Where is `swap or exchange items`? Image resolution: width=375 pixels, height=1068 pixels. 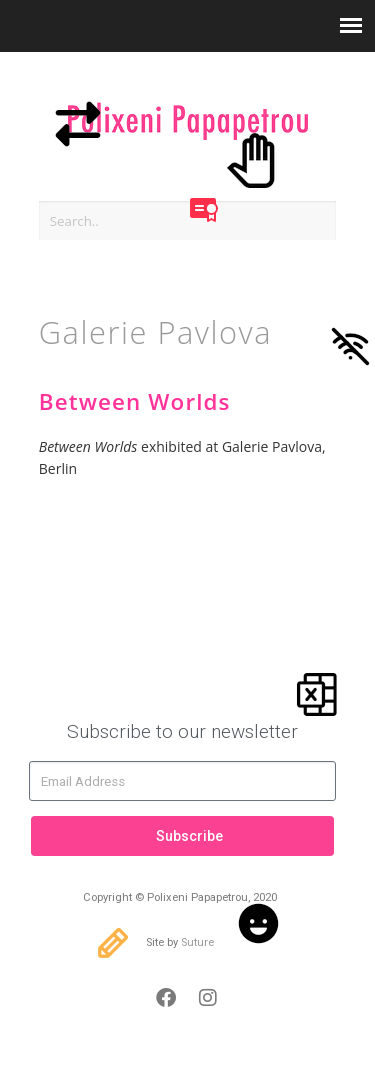 swap or exchange items is located at coordinates (78, 124).